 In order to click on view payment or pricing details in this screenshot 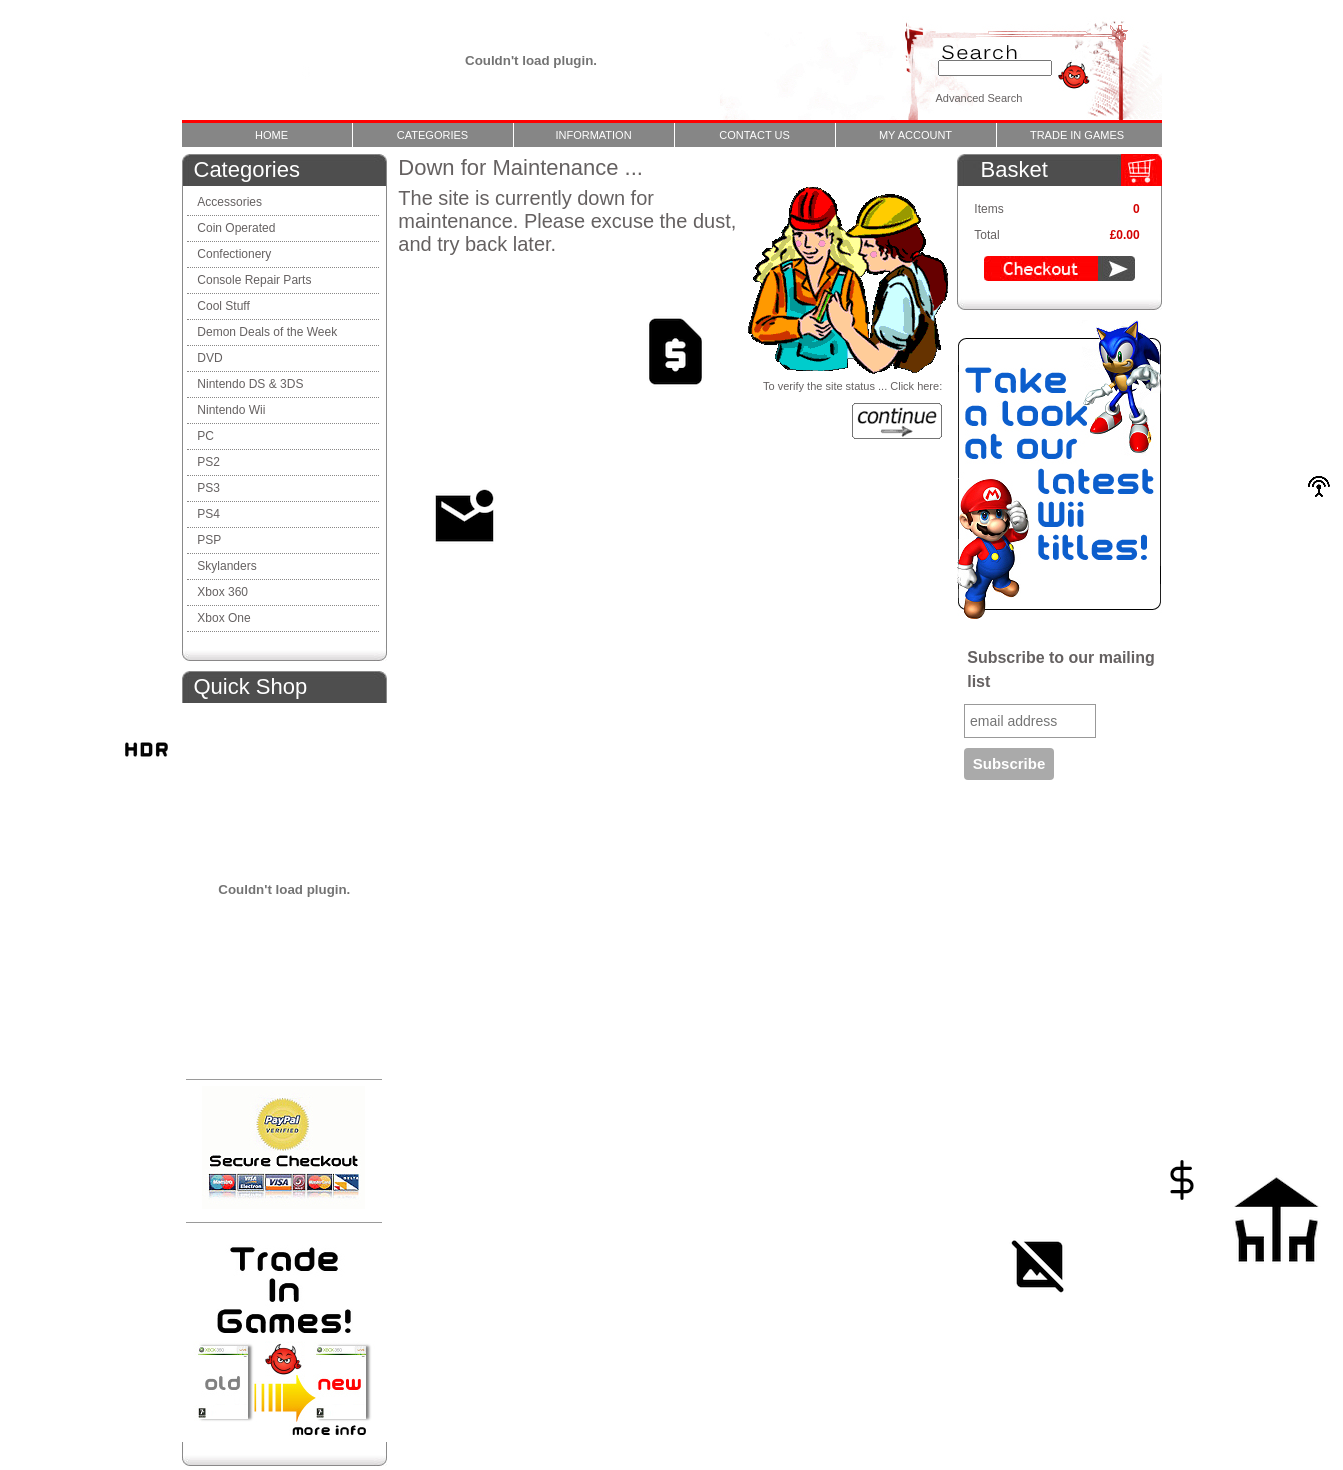, I will do `click(1182, 1180)`.